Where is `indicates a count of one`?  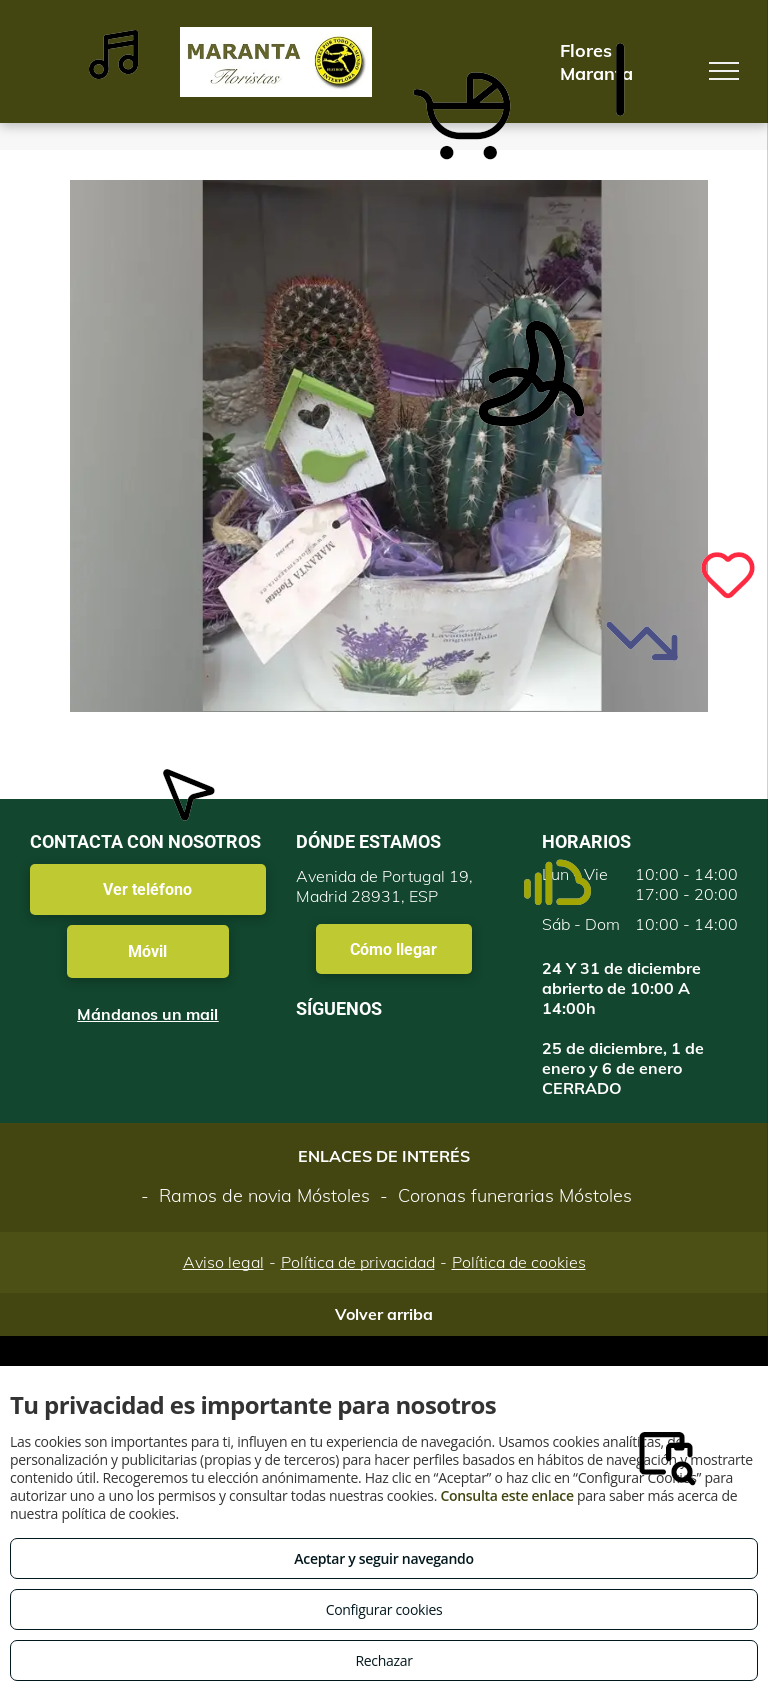
indicates a count of one is located at coordinates (652, 79).